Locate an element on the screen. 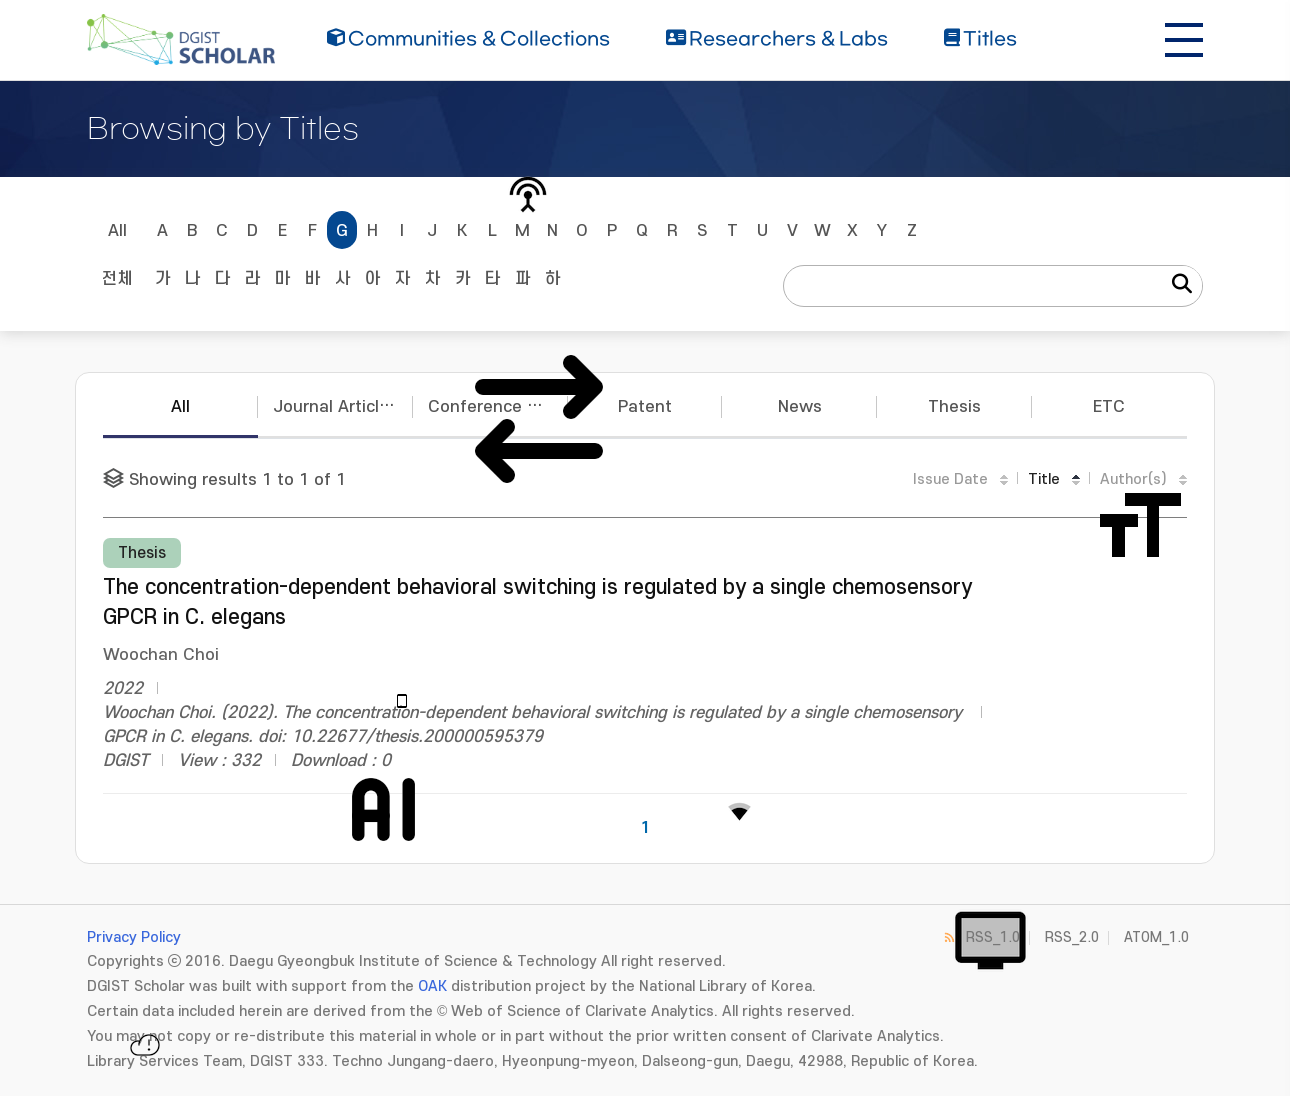 The image size is (1290, 1096). access AI-powered features is located at coordinates (383, 809).